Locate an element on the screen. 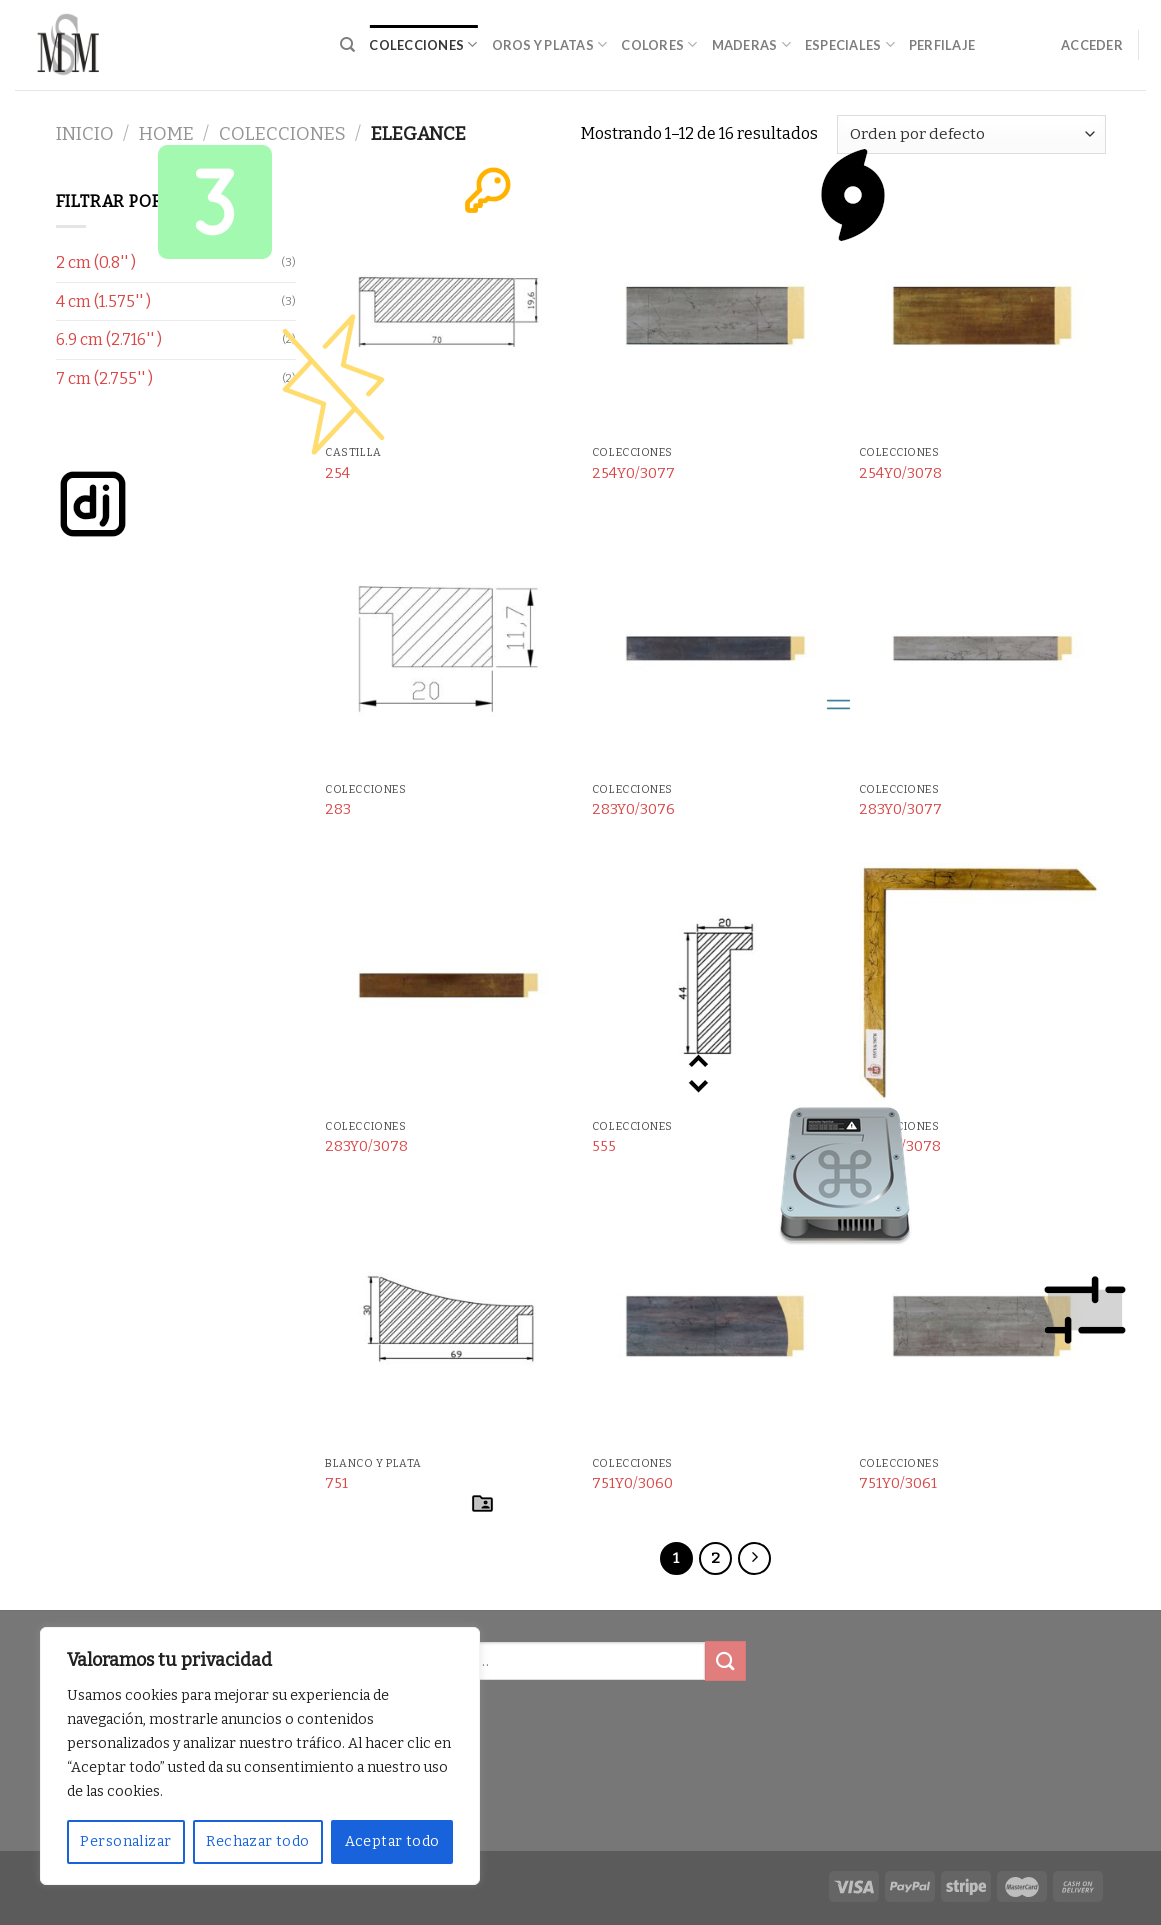 The width and height of the screenshot is (1161, 1925). access the root system drive is located at coordinates (845, 1174).